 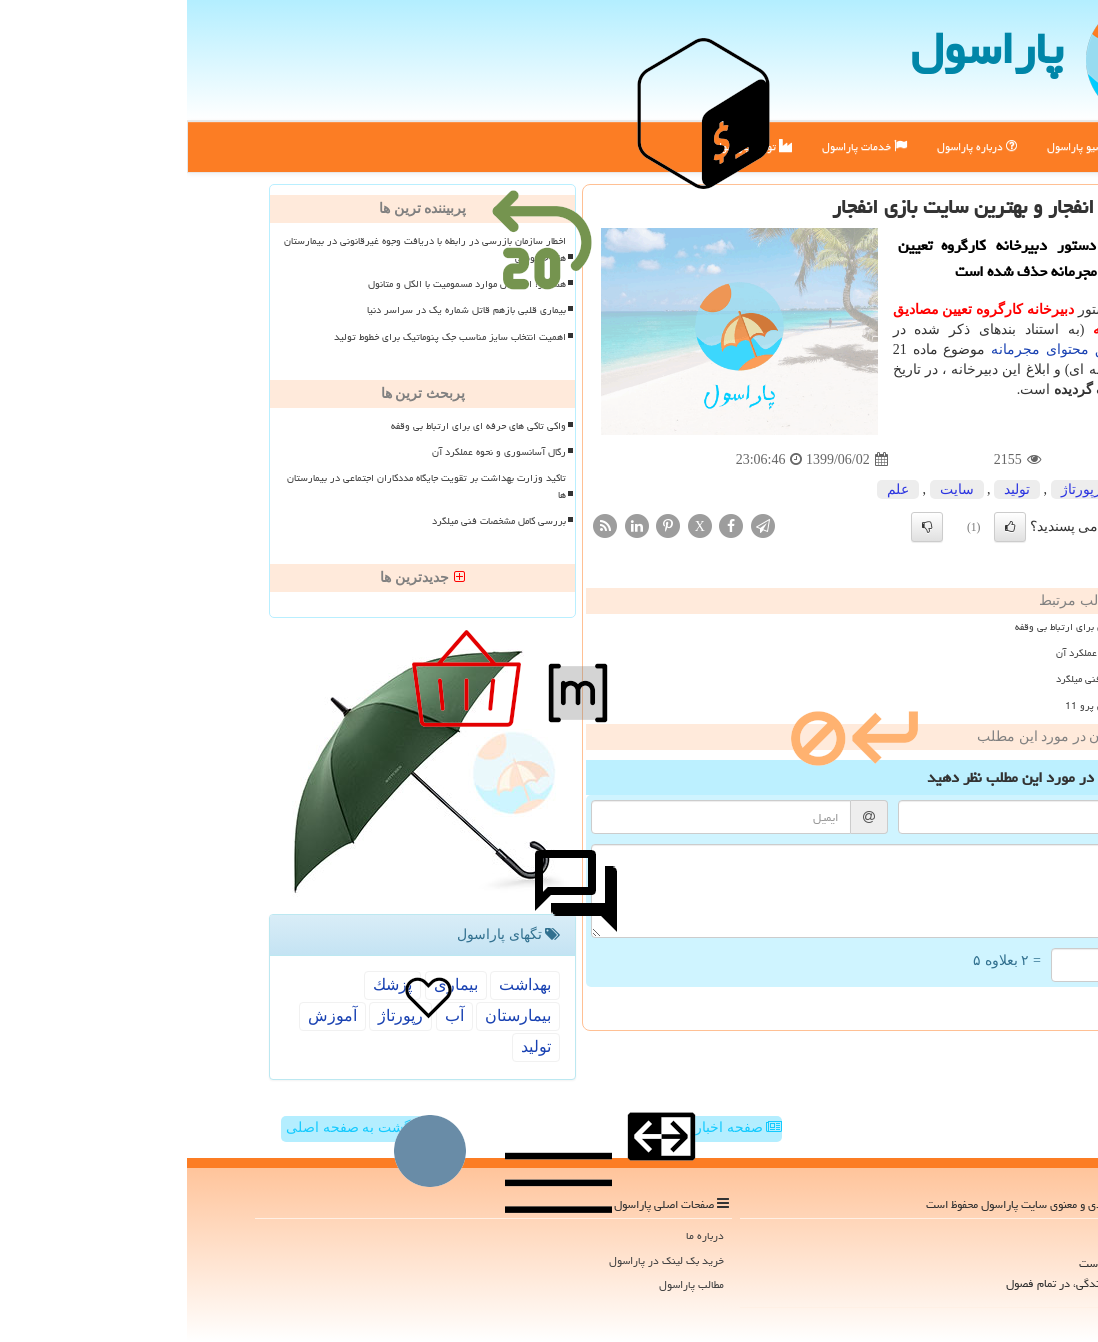 I want to click on disable automatic line wrapping in editor, so click(x=854, y=738).